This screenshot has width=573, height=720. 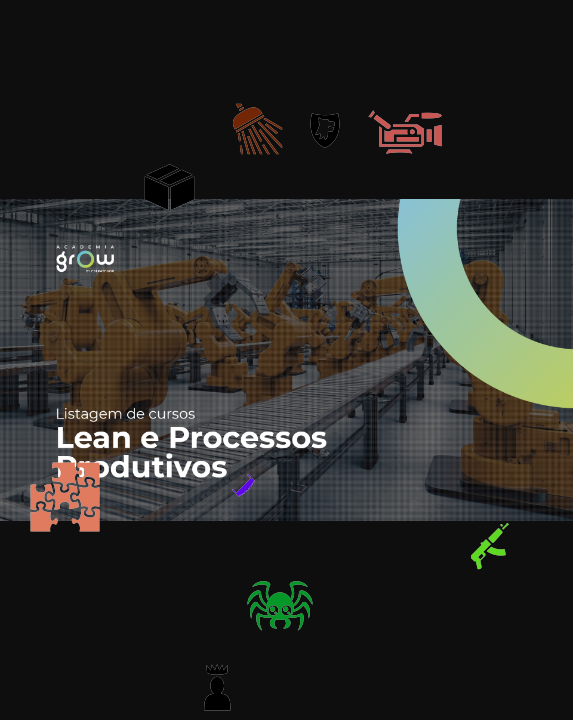 What do you see at coordinates (257, 129) in the screenshot?
I see `indicates bathroom or shower facilities available` at bounding box center [257, 129].